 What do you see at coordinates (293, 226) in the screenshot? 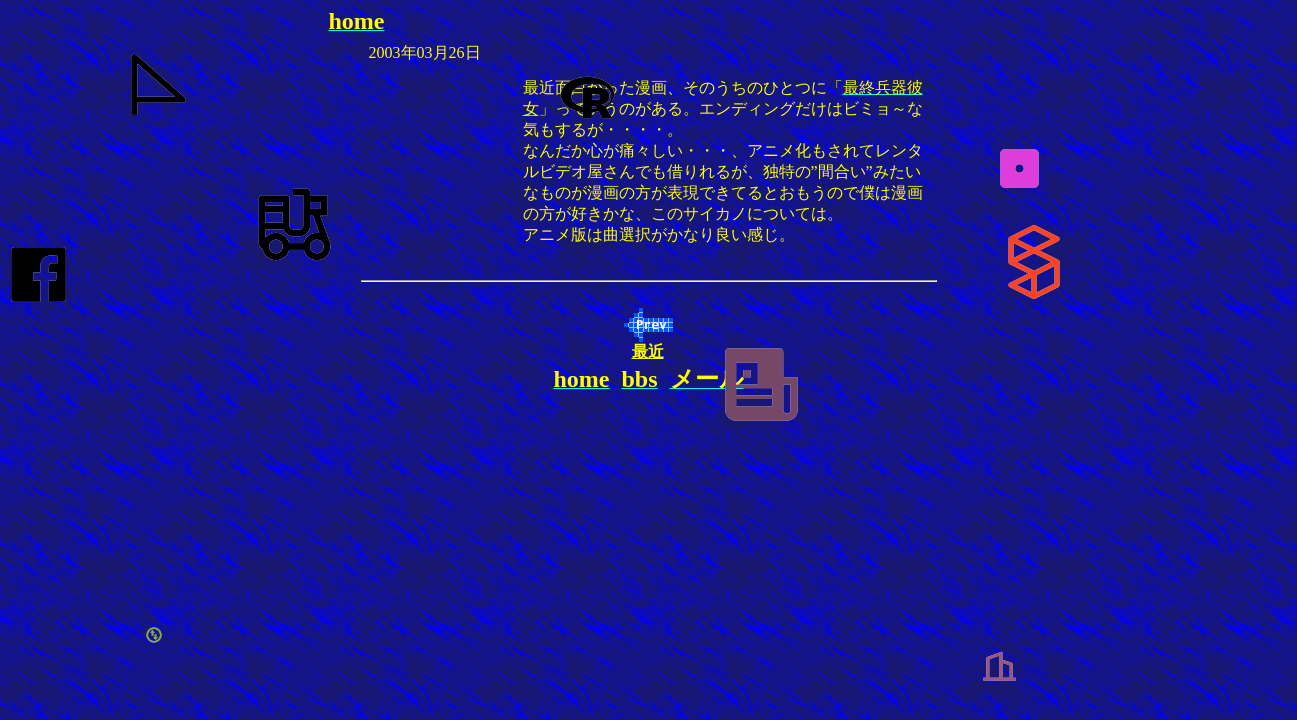
I see `order food delivery` at bounding box center [293, 226].